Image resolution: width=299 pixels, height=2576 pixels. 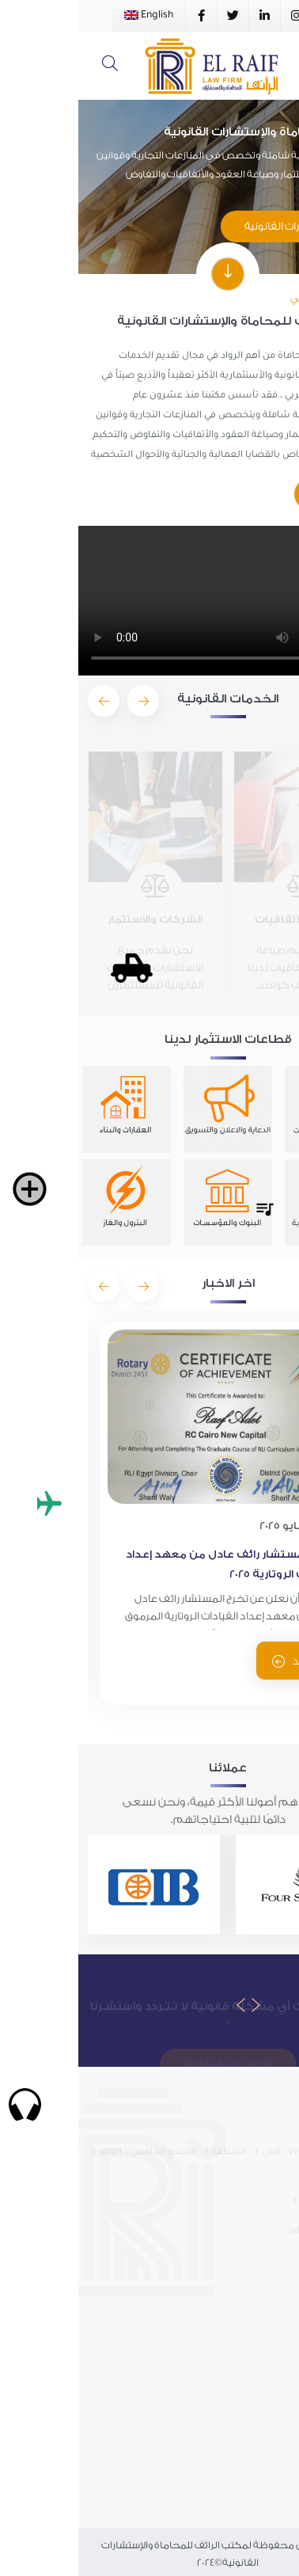 What do you see at coordinates (131, 968) in the screenshot?
I see `select pickup truck as vehicle type` at bounding box center [131, 968].